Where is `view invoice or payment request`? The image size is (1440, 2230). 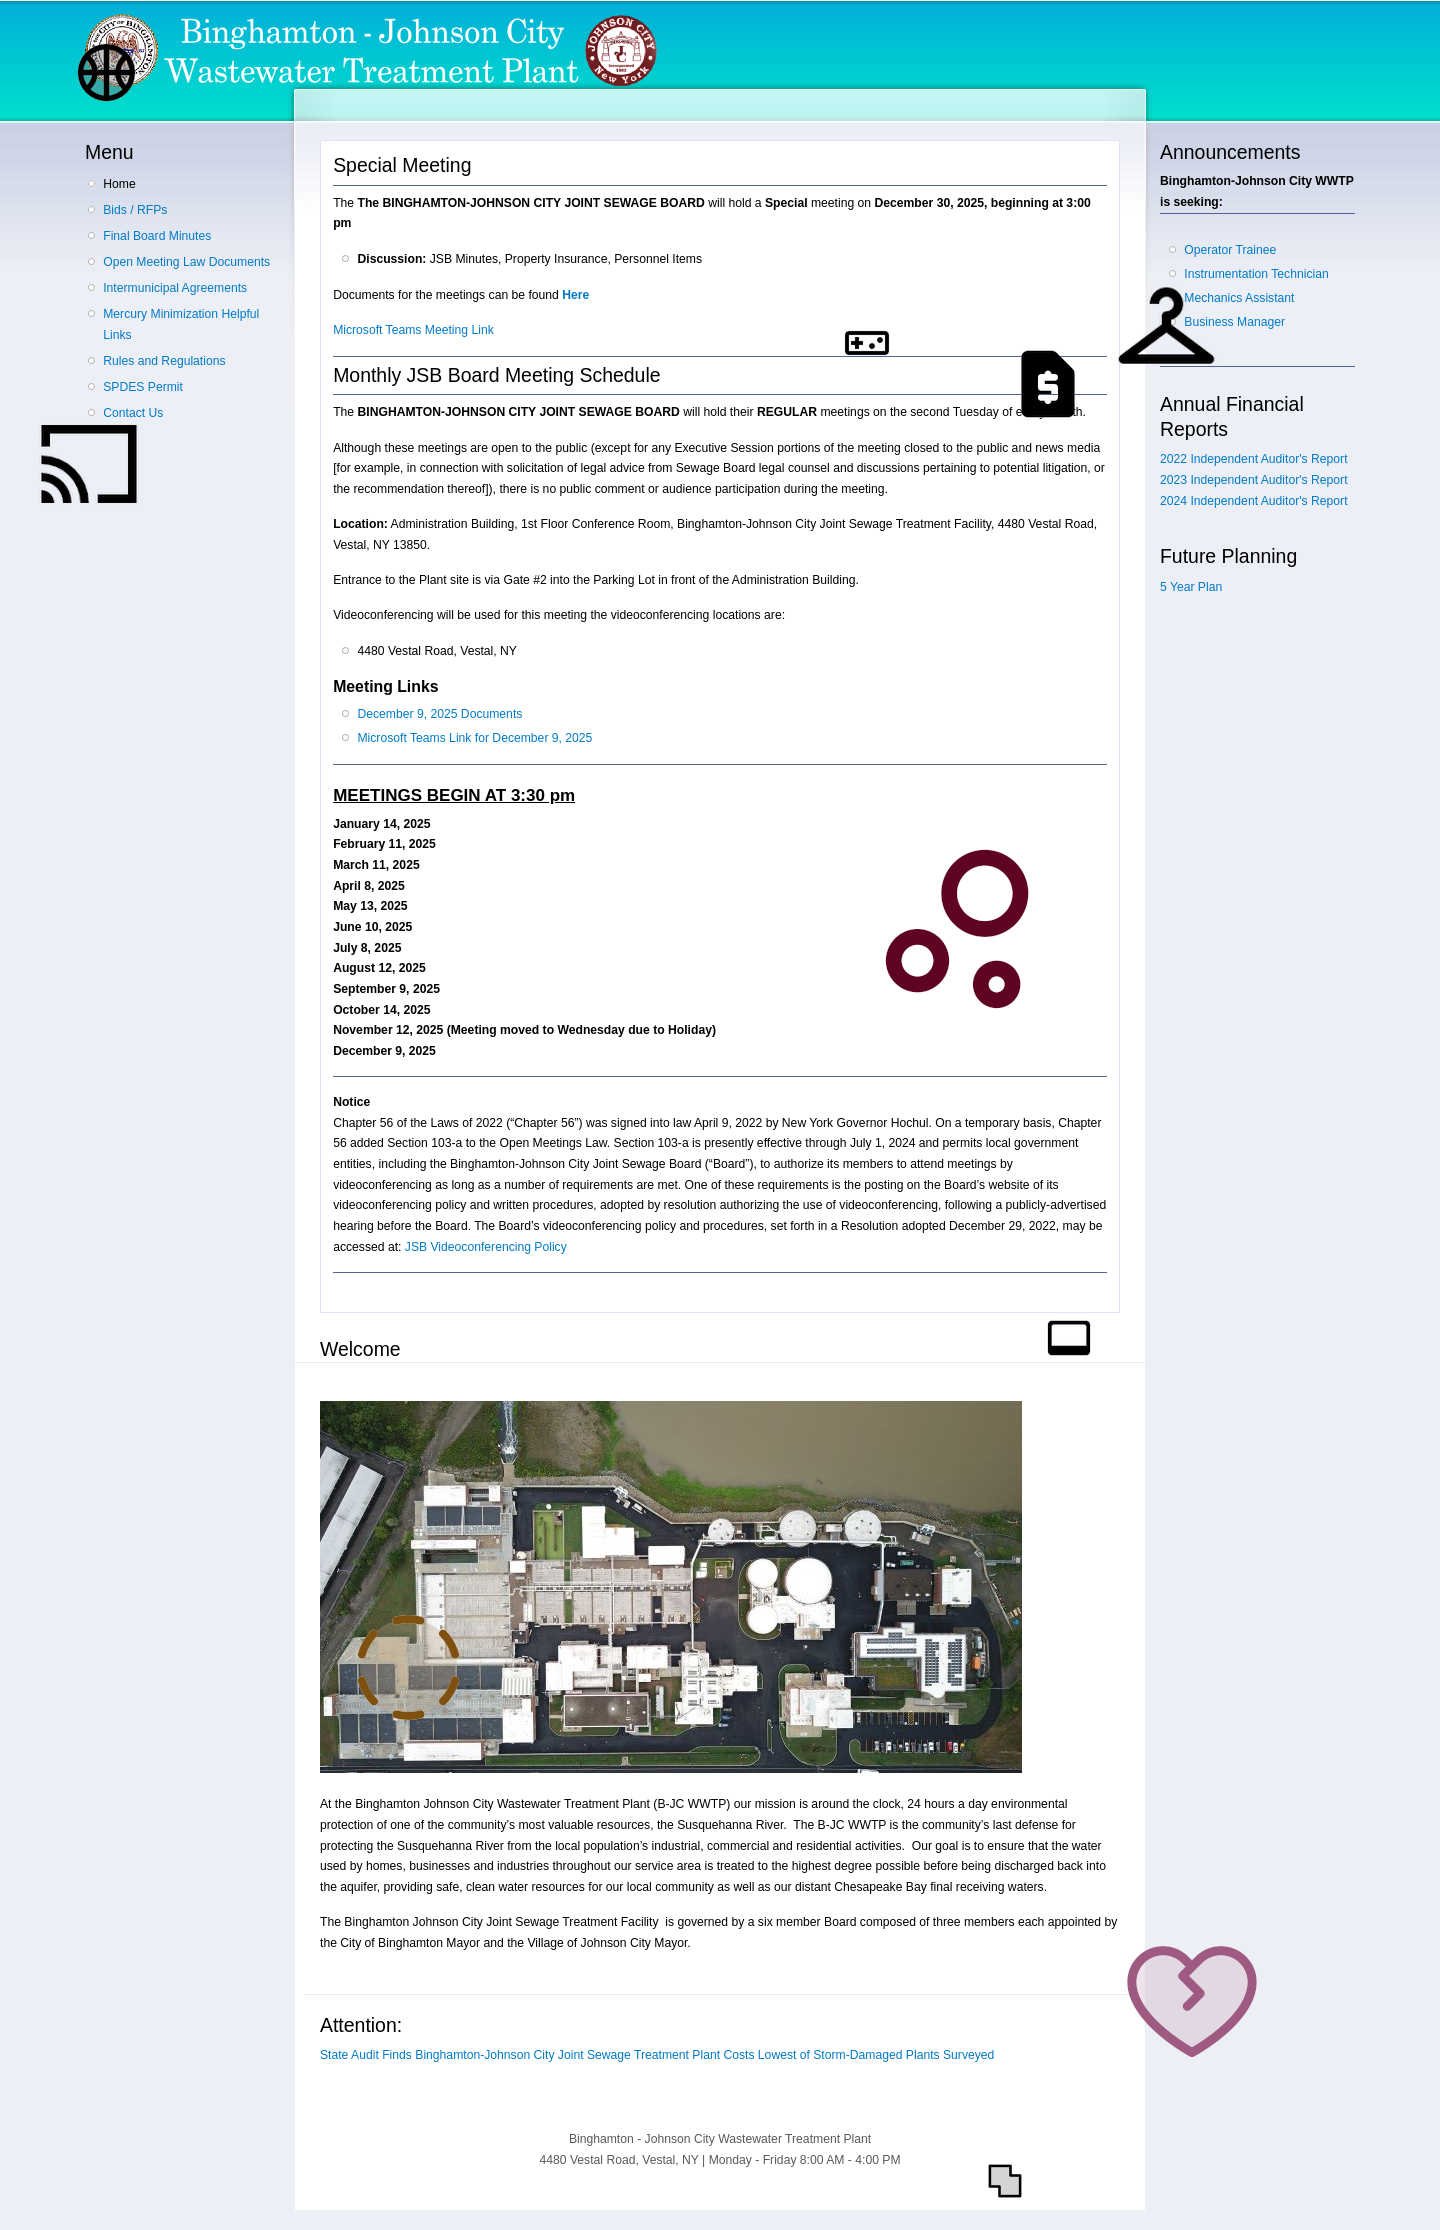 view invoice or payment request is located at coordinates (1048, 384).